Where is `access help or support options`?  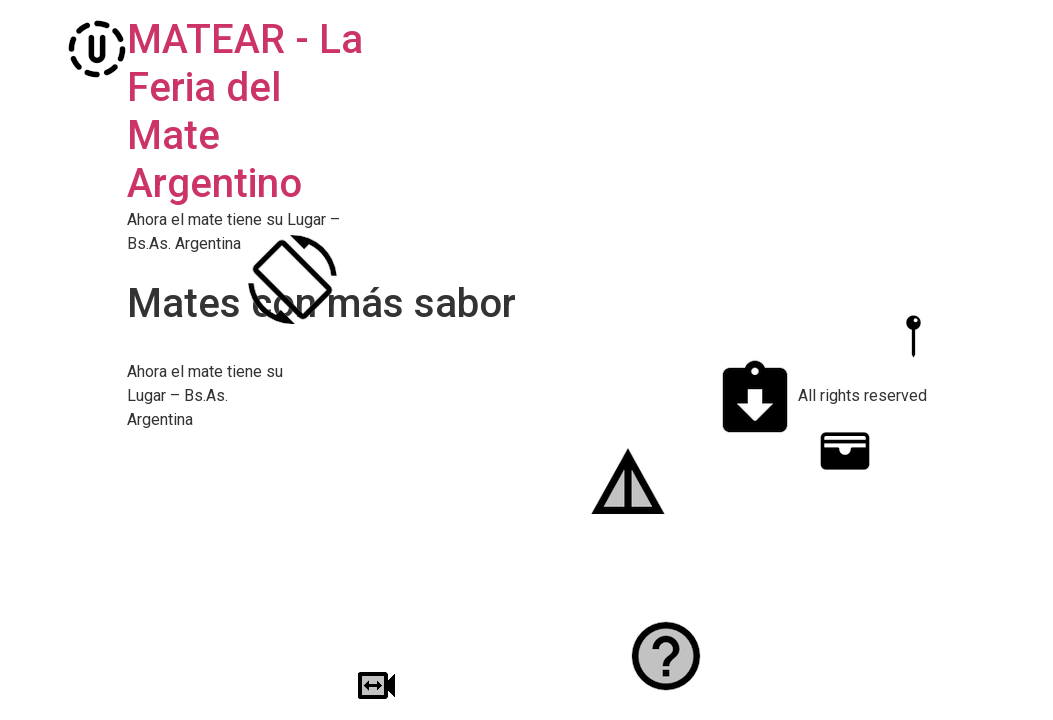
access help or support options is located at coordinates (666, 656).